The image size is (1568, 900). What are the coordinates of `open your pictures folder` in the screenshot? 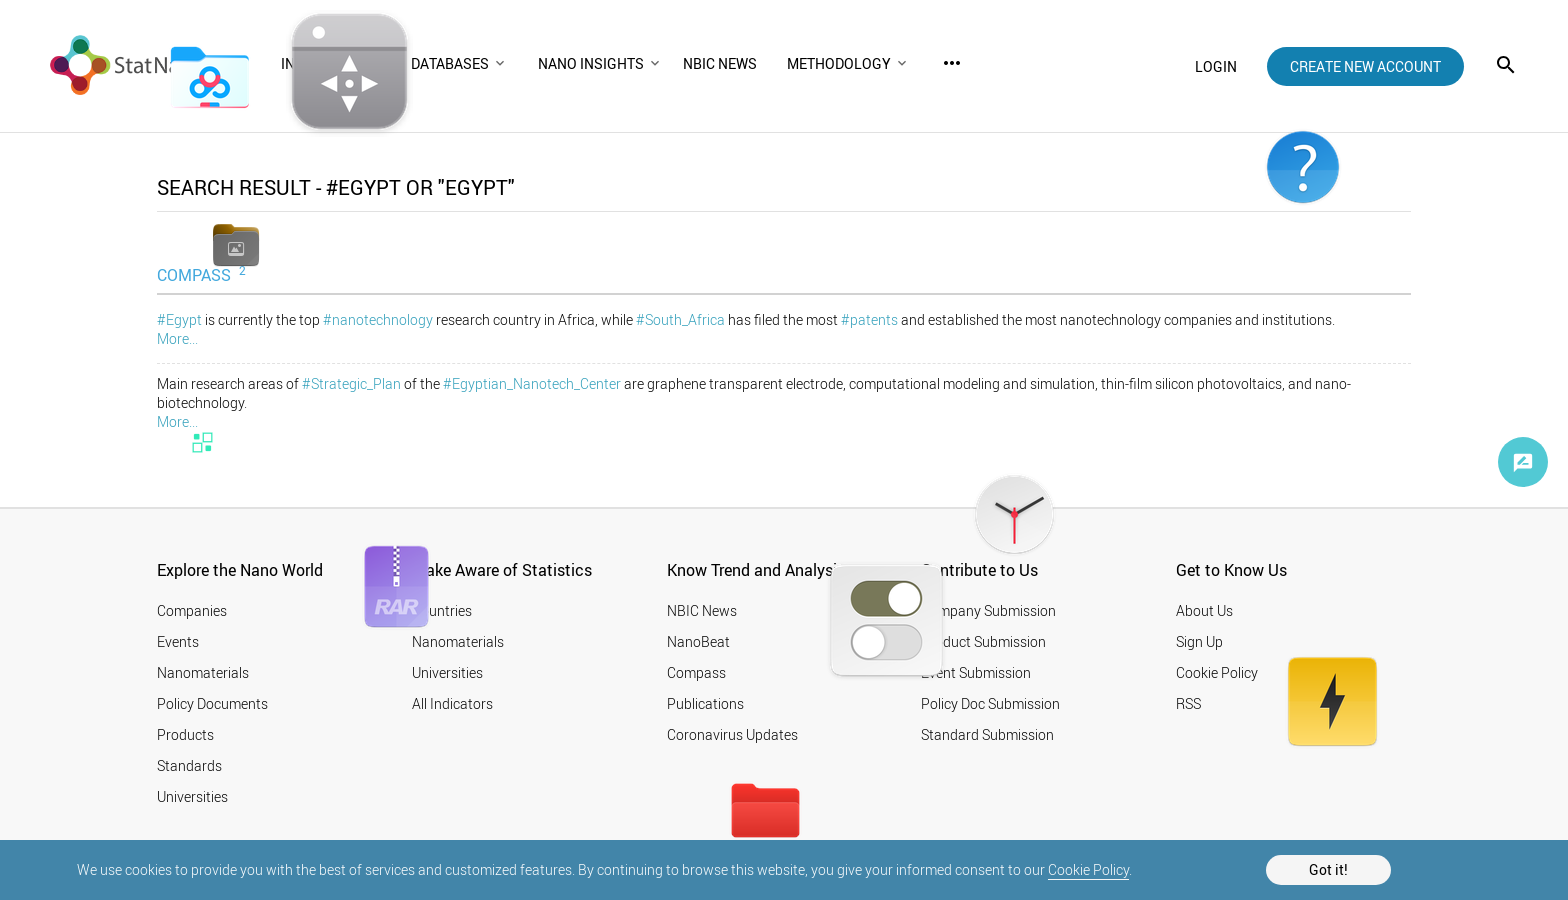 It's located at (236, 245).